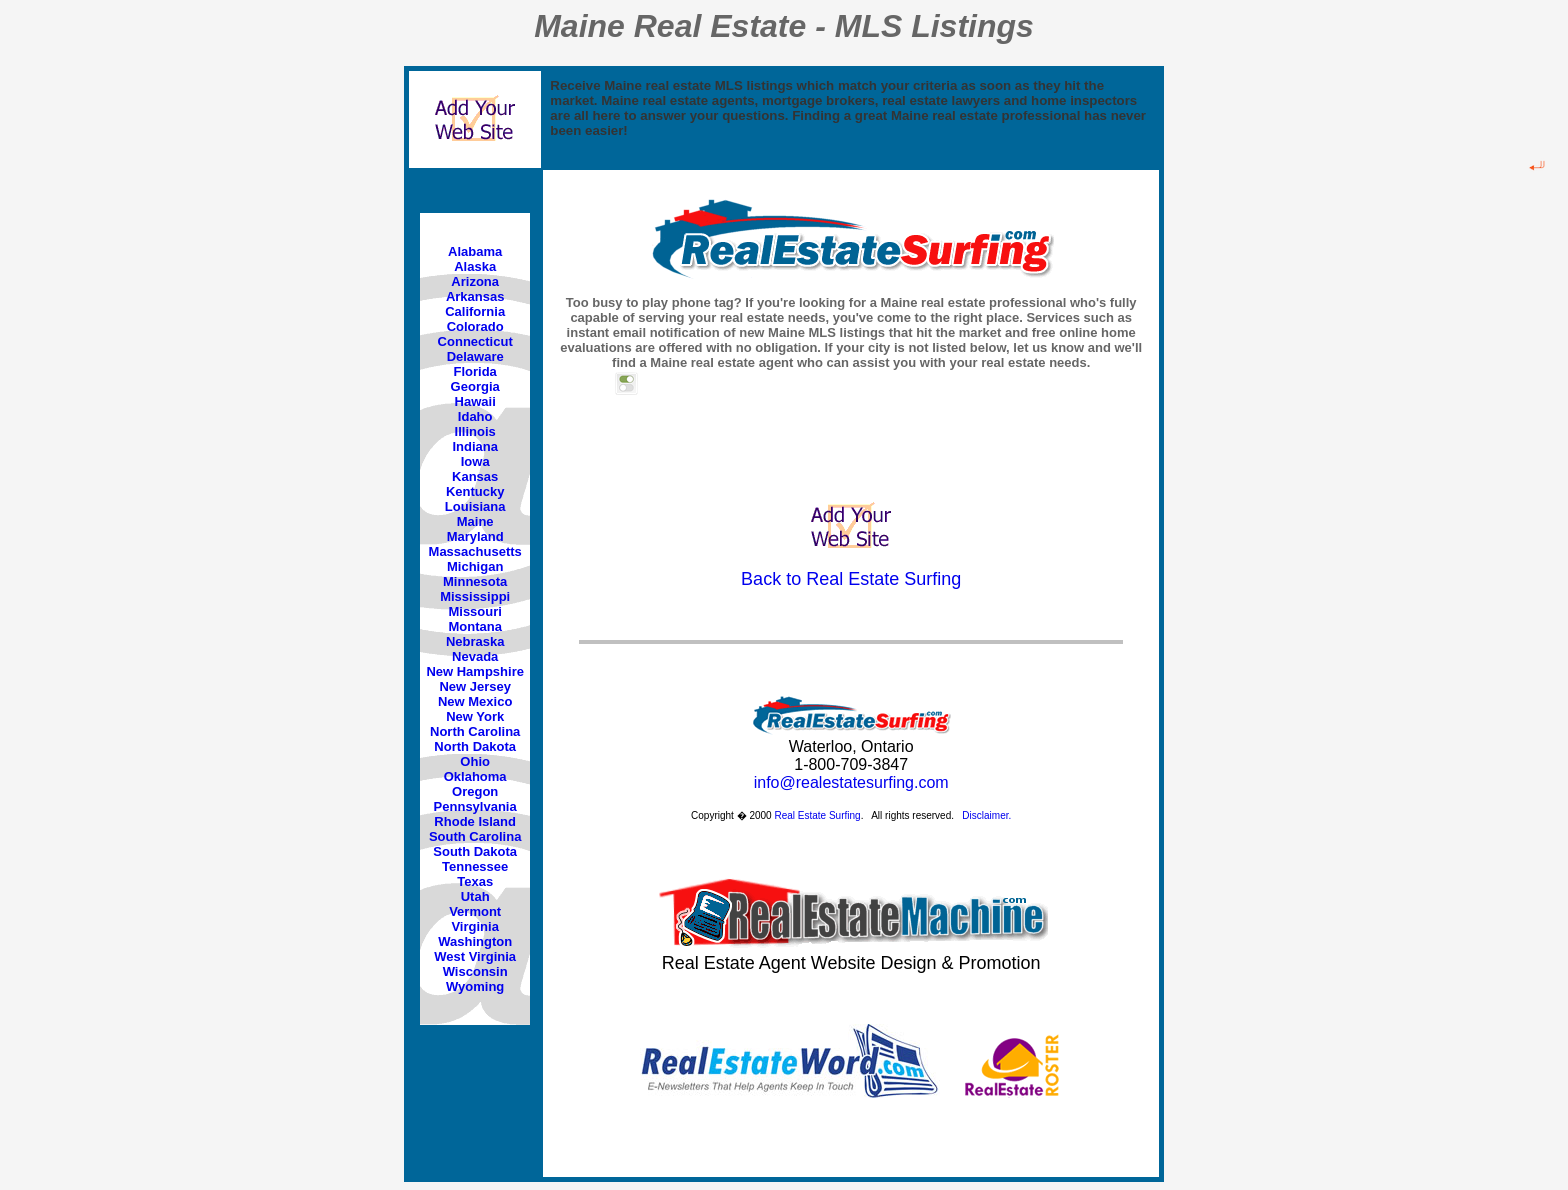 The image size is (1568, 1190). I want to click on open system tweaks or settings customization, so click(626, 383).